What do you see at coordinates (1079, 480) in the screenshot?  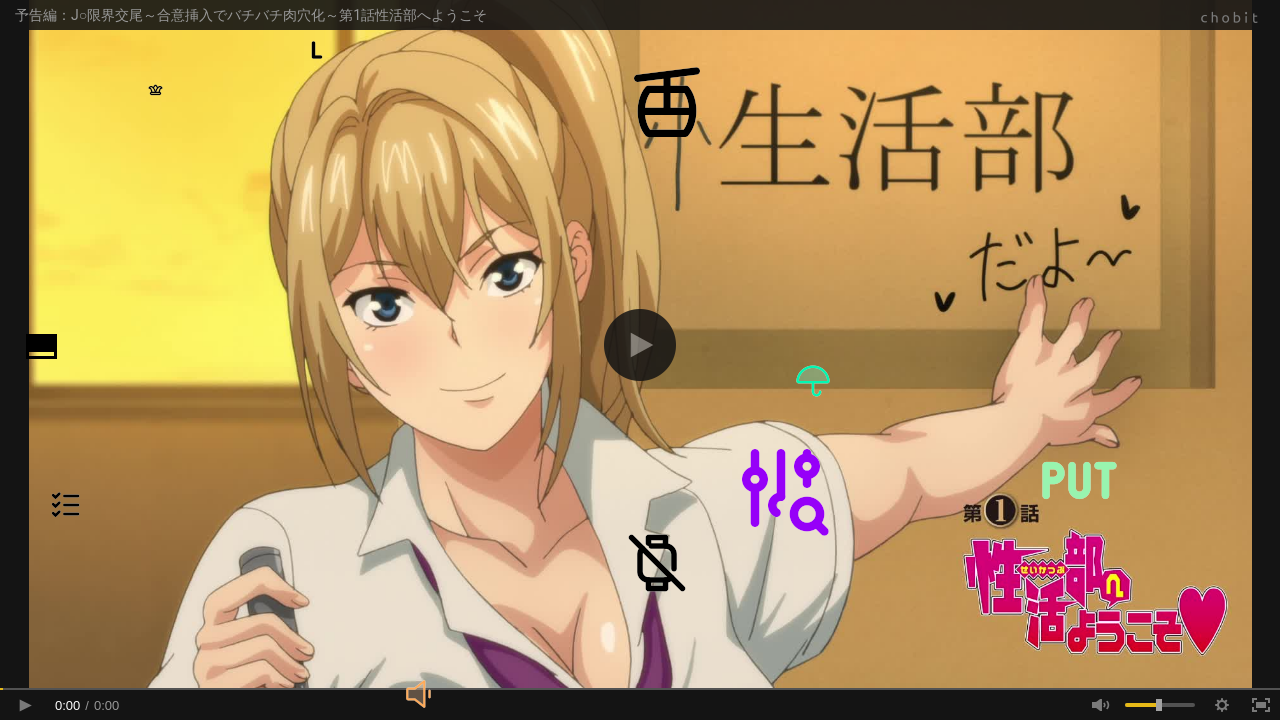 I see `indicates an HTTP PUT request method` at bounding box center [1079, 480].